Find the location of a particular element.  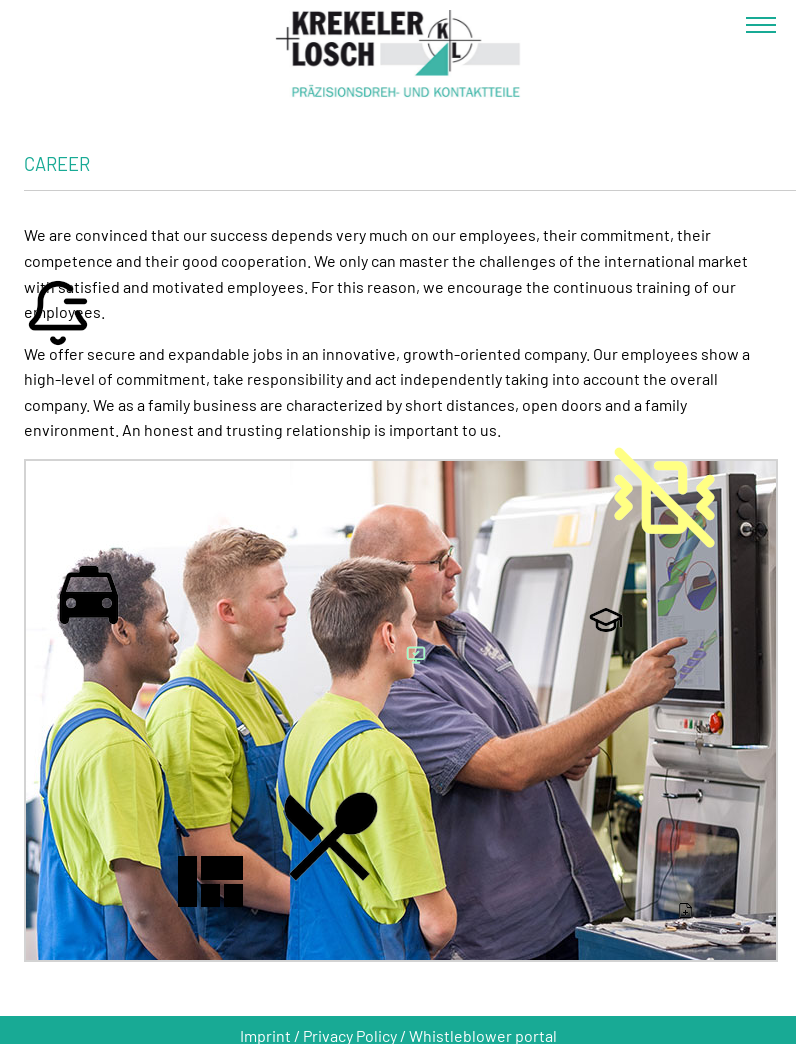

switch to quilt or mosaic view layout is located at coordinates (208, 883).